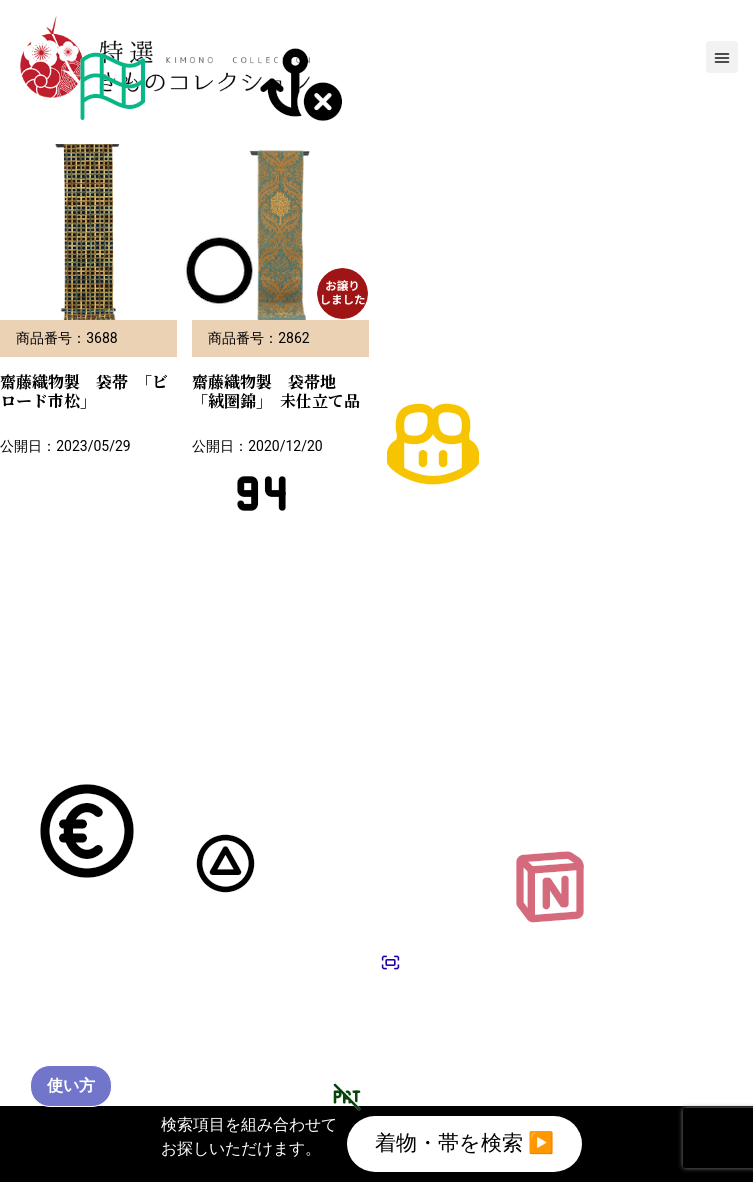  I want to click on view balance in euros, so click(87, 831).